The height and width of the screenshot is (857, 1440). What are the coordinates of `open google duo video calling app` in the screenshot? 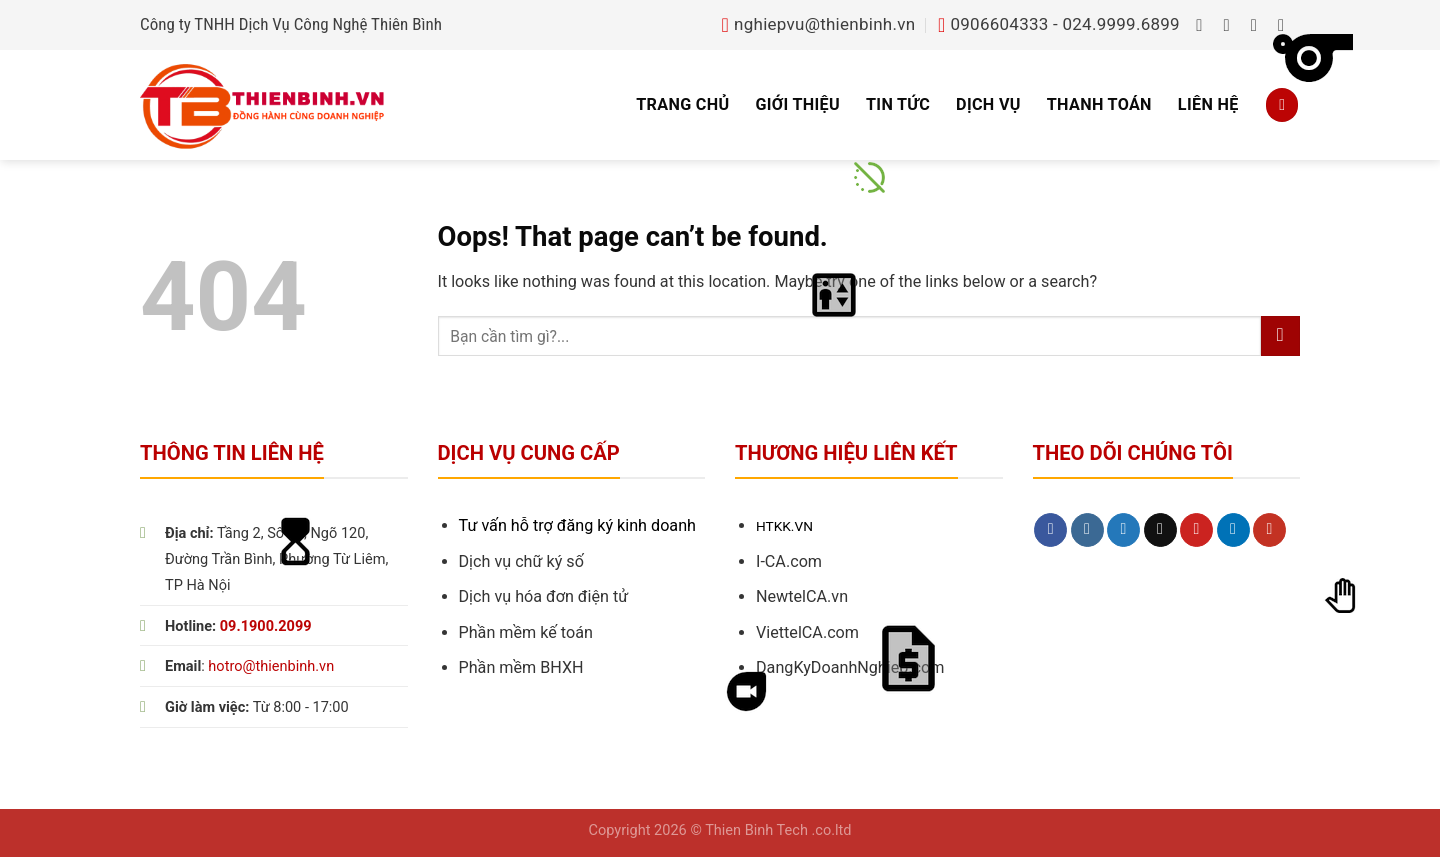 It's located at (746, 691).